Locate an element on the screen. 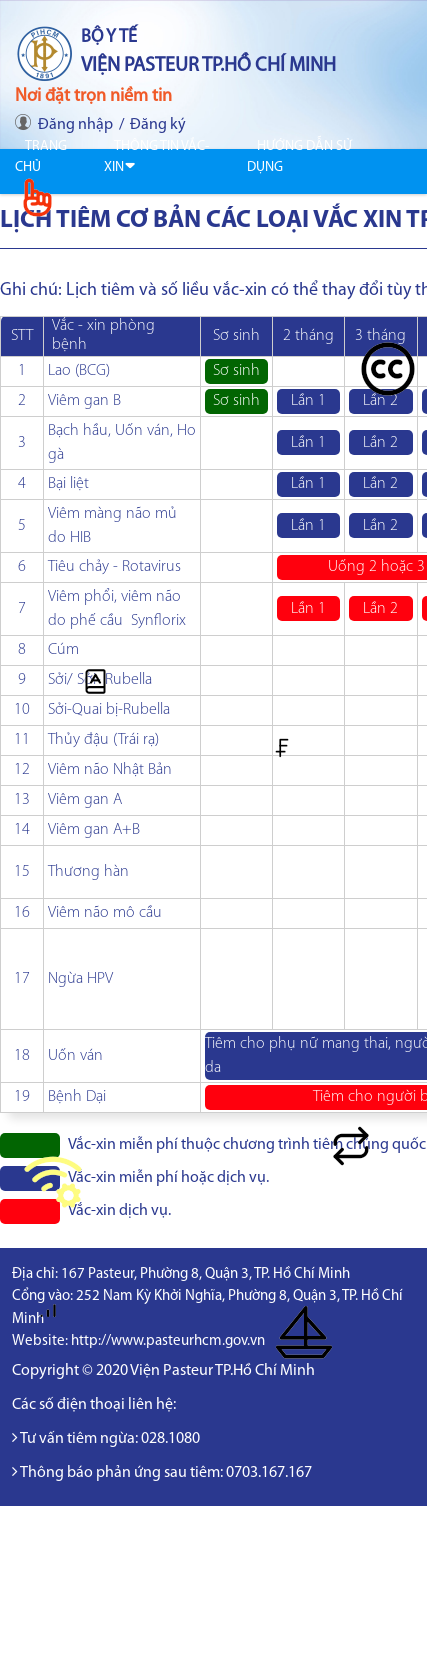  access dictionary or glossary is located at coordinates (95, 681).